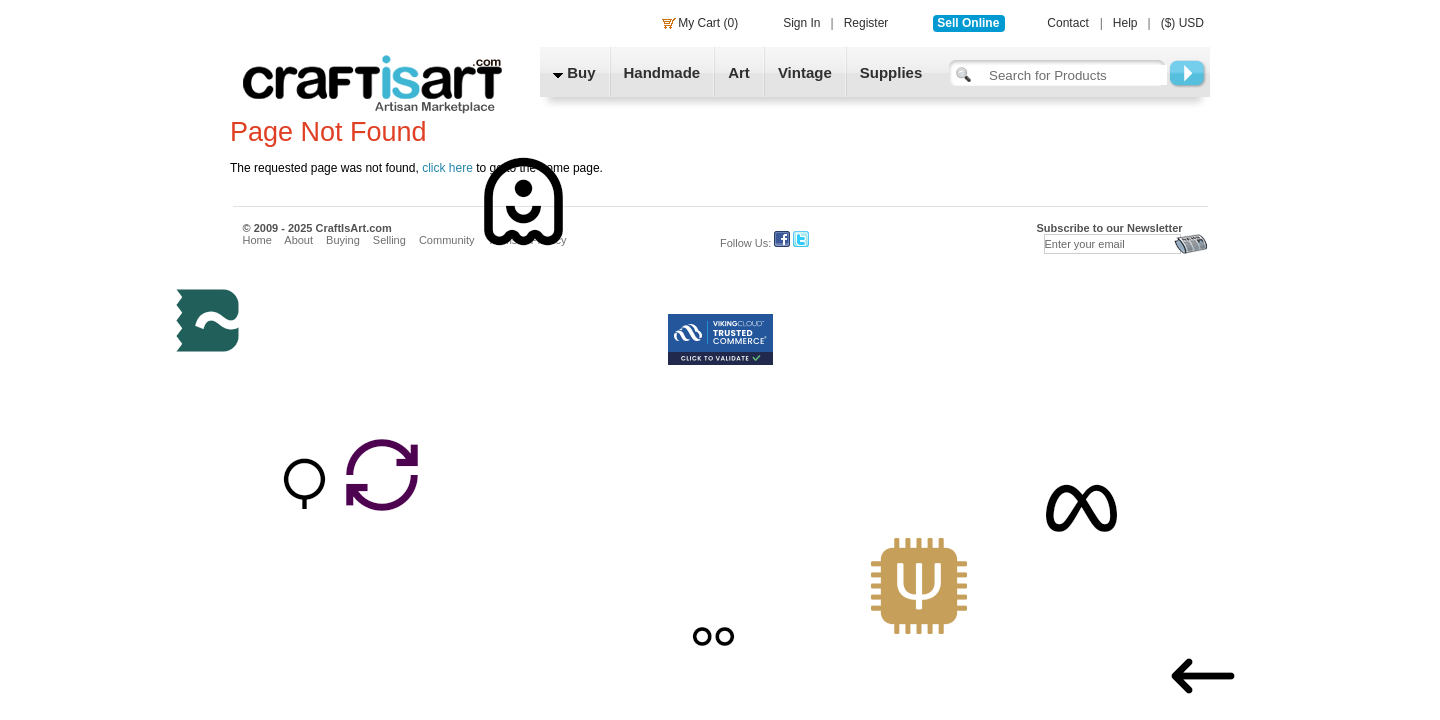 This screenshot has height=720, width=1440. What do you see at coordinates (713, 636) in the screenshot?
I see `open flickr app` at bounding box center [713, 636].